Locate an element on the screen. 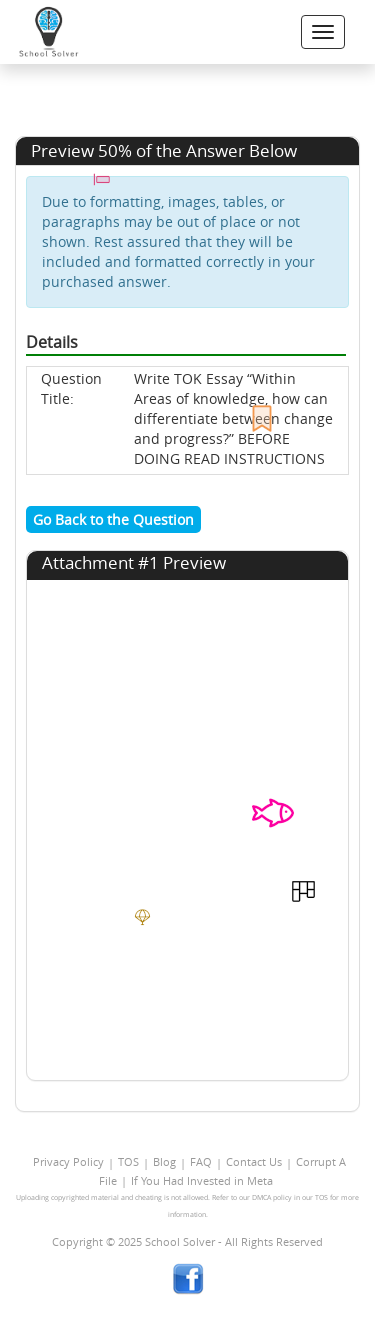  save this item to your bookmarks is located at coordinates (262, 418).